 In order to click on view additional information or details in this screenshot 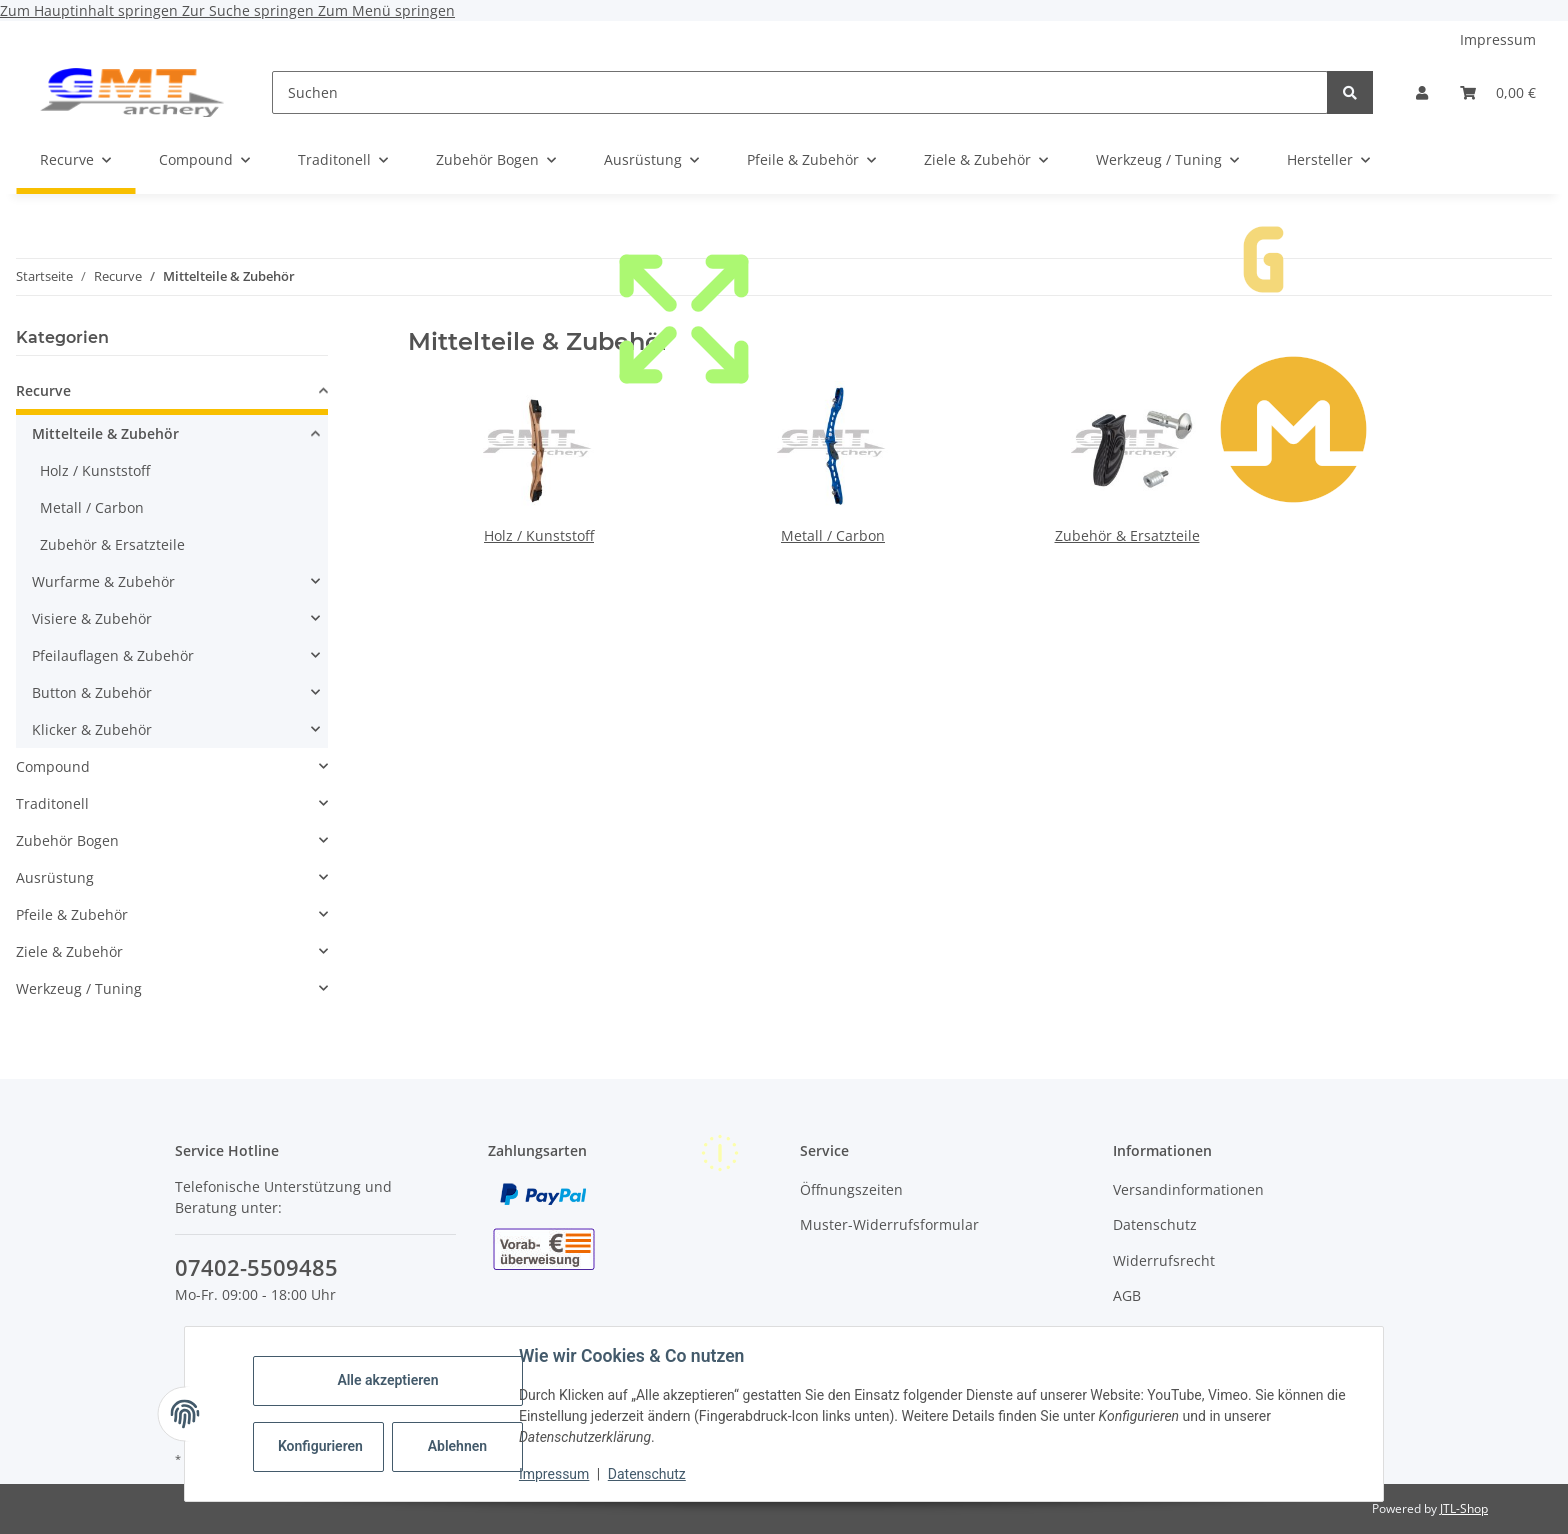, I will do `click(720, 1153)`.